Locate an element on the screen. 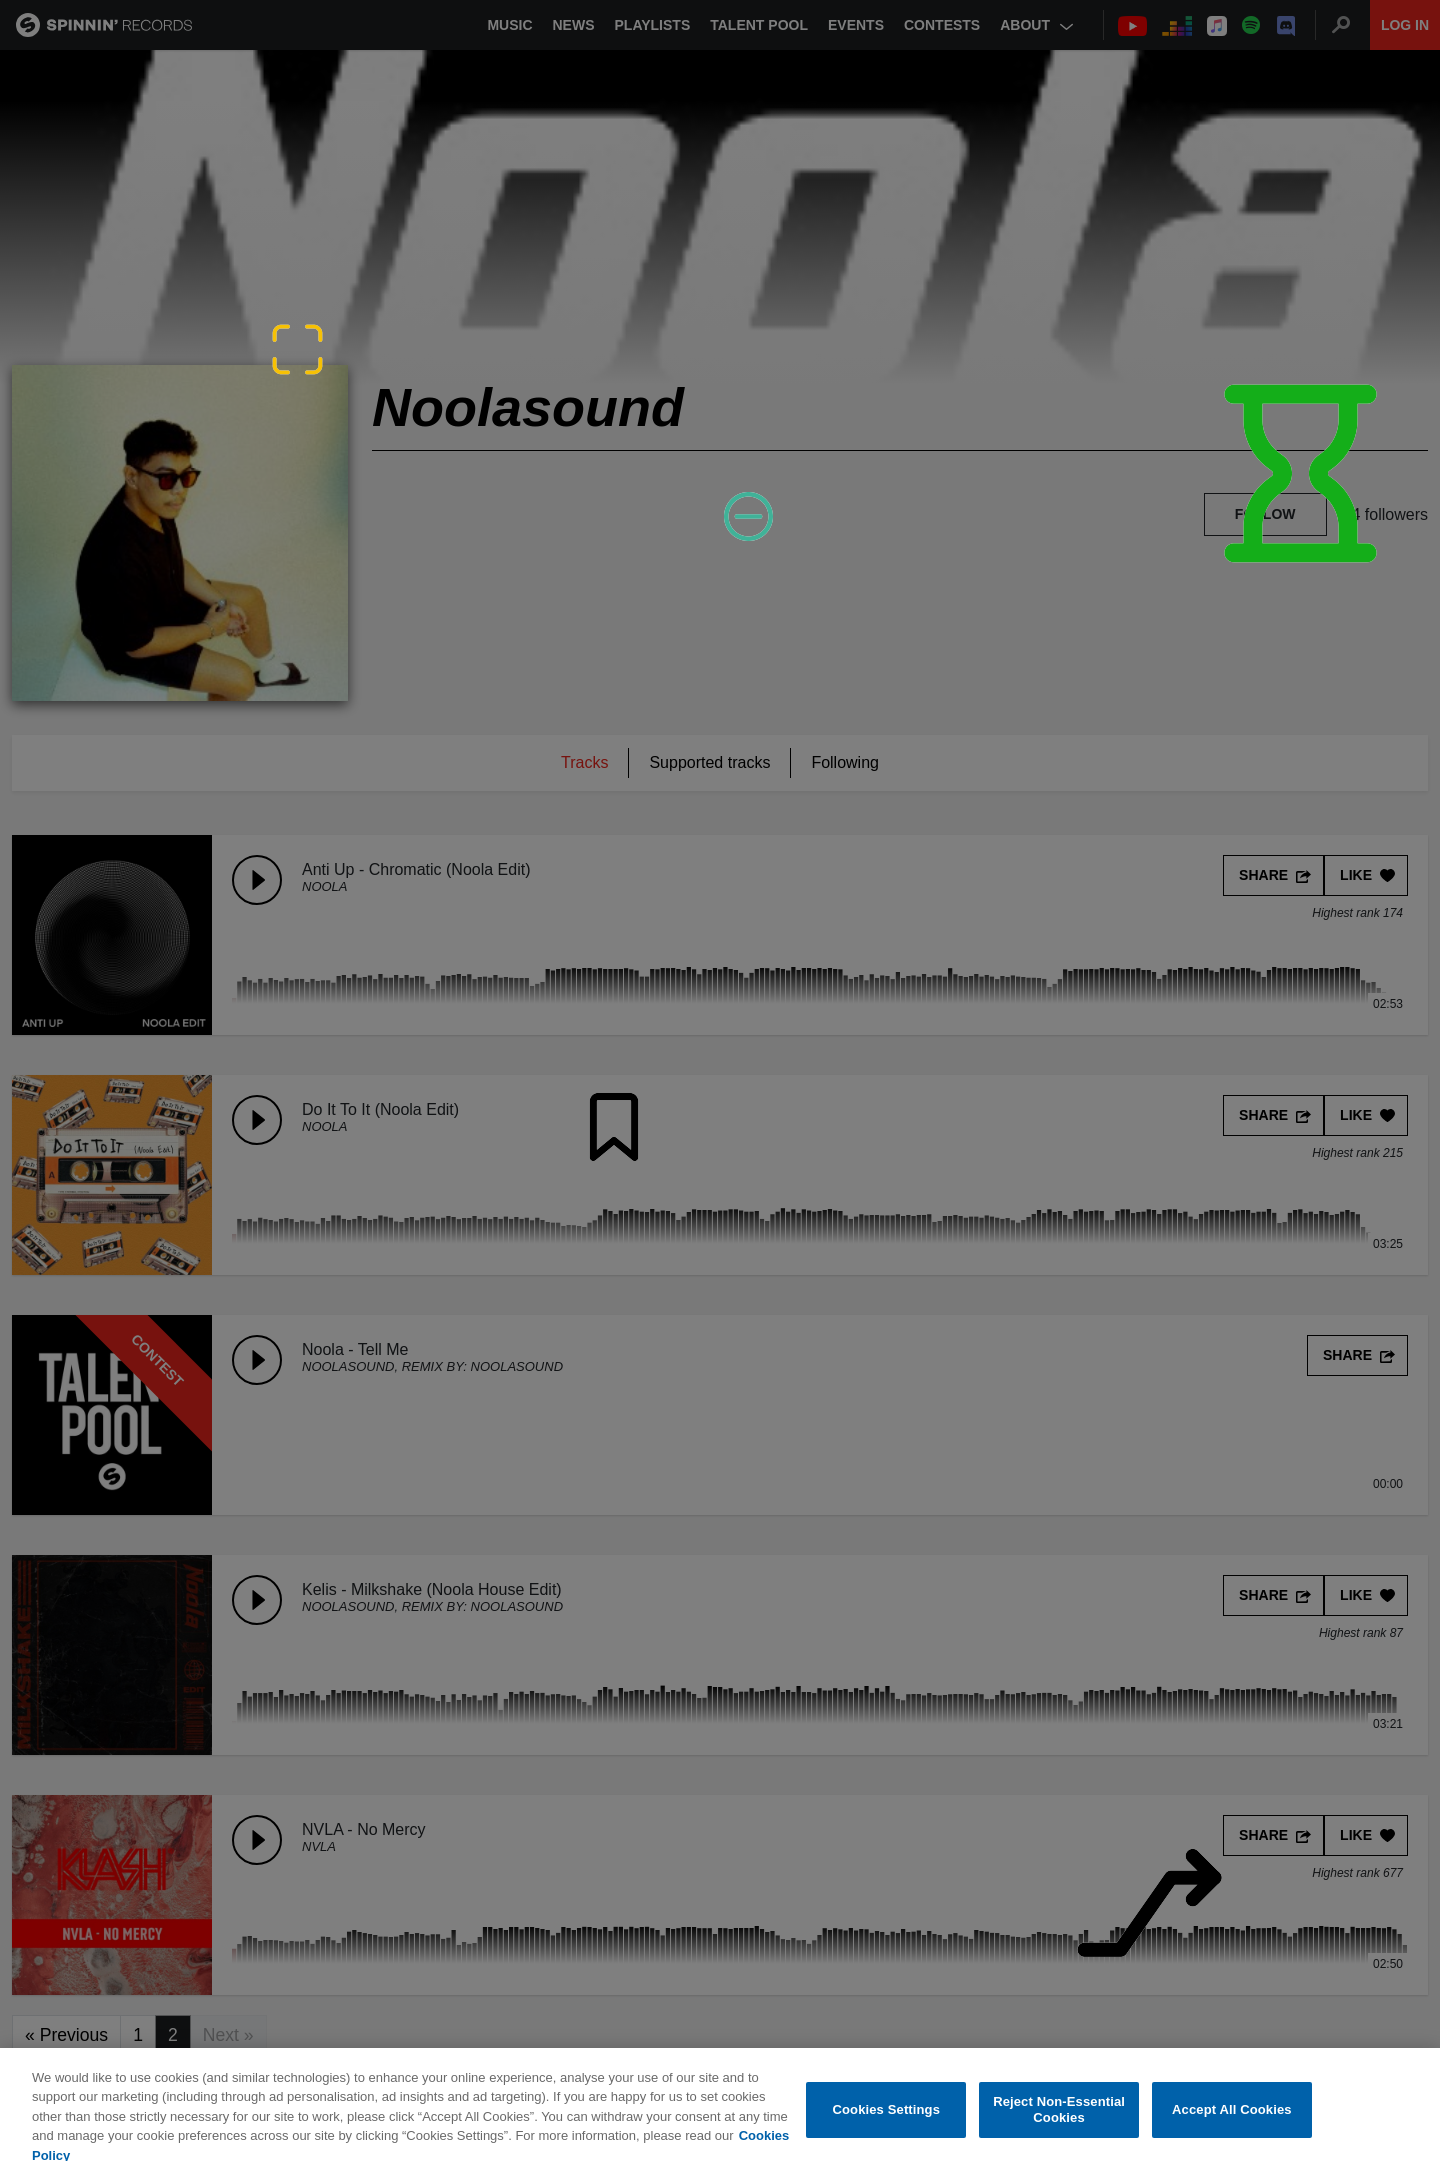 The width and height of the screenshot is (1440, 2161). view upward trend or growth is located at coordinates (1149, 1906).